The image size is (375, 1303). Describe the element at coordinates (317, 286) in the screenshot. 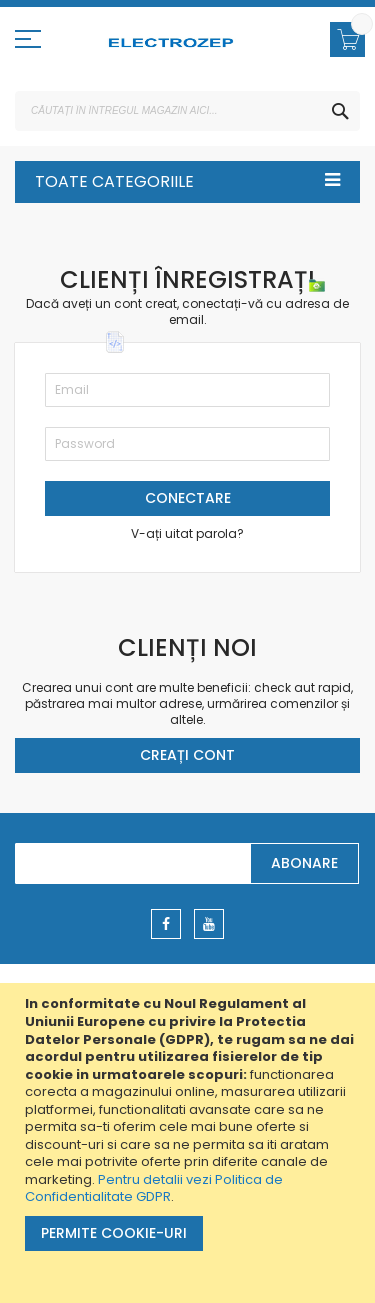

I see `open GameJolt game files folder` at that location.